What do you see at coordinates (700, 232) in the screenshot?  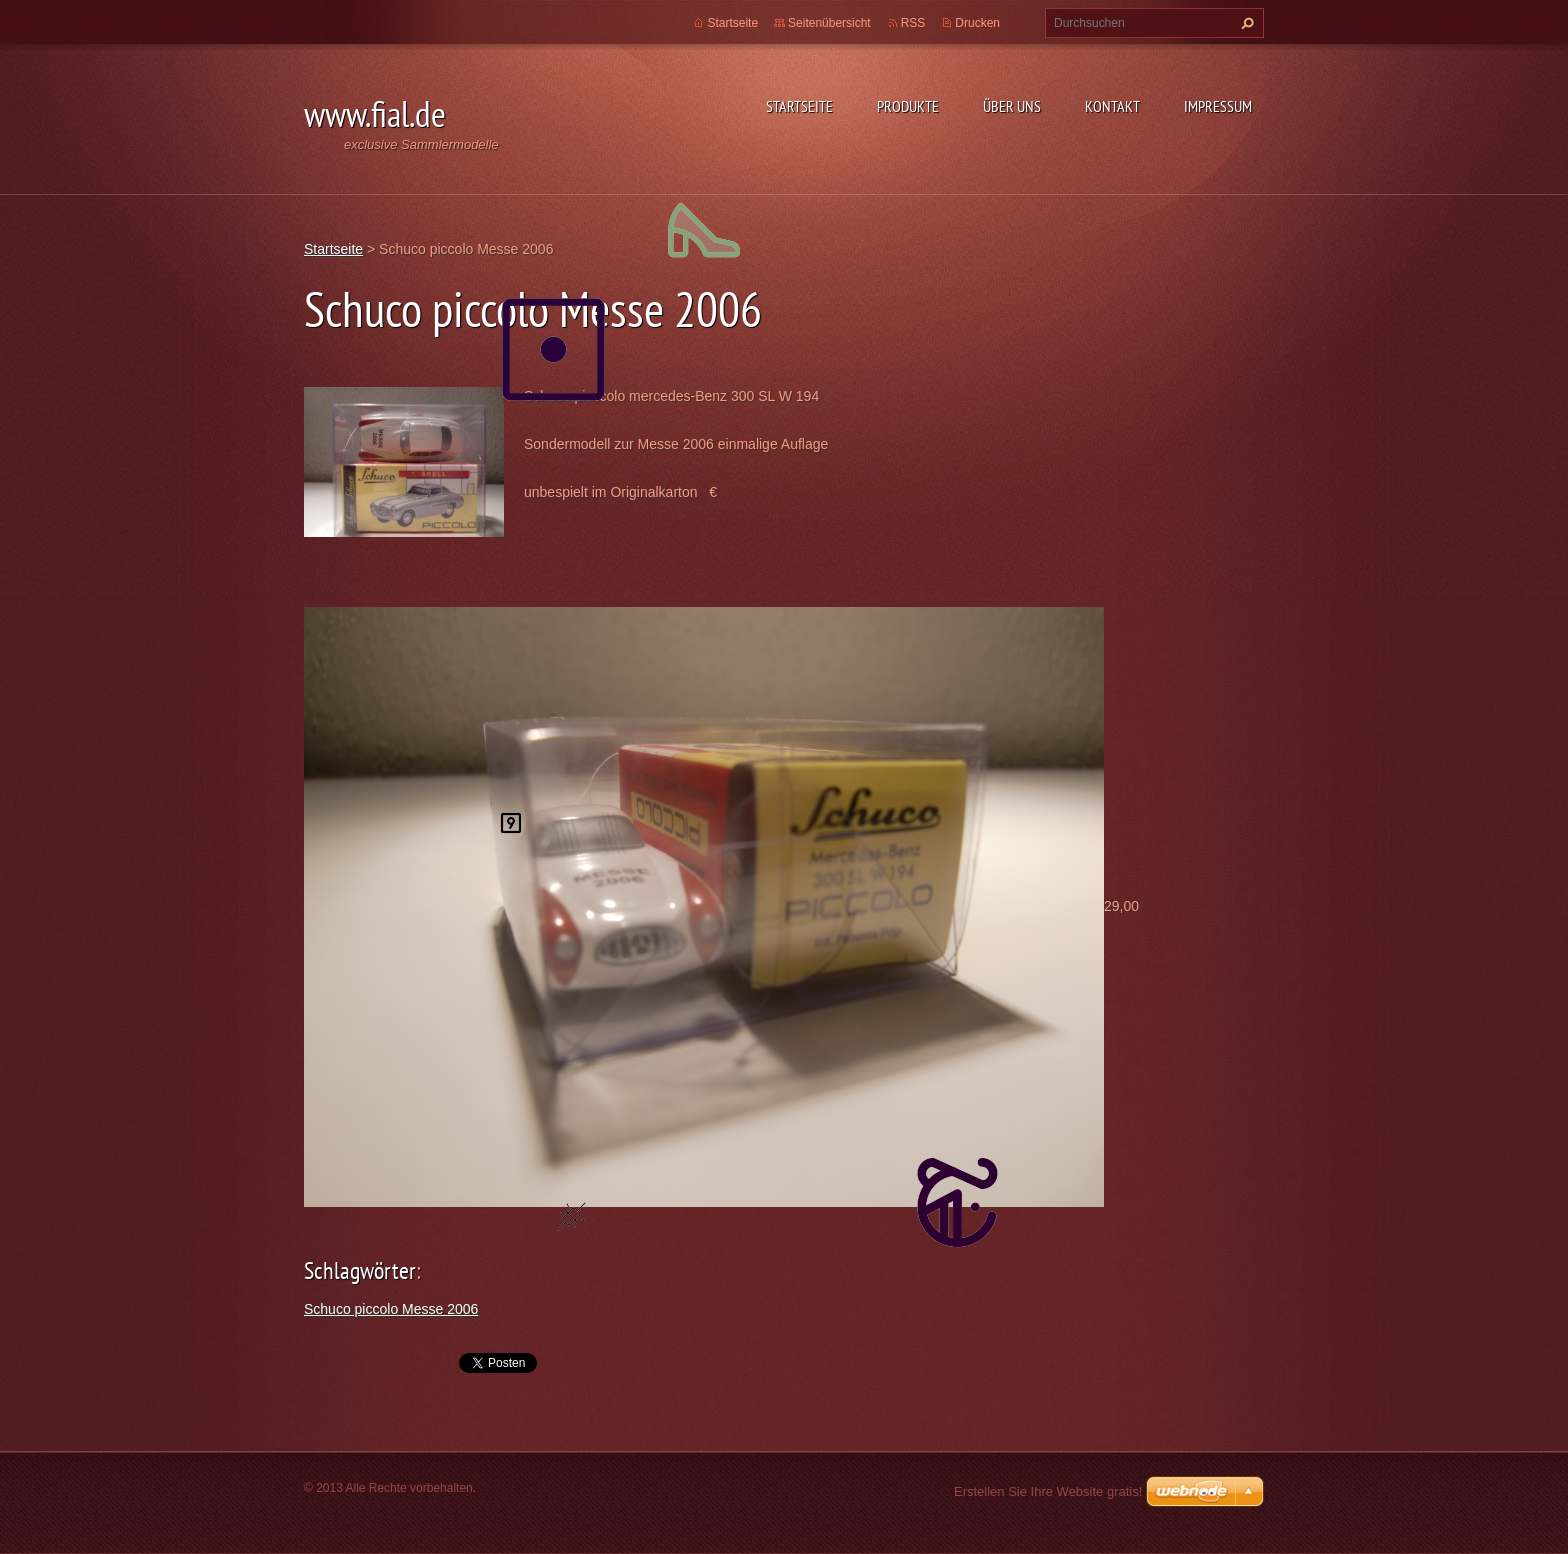 I see `browse women's footwear category` at bounding box center [700, 232].